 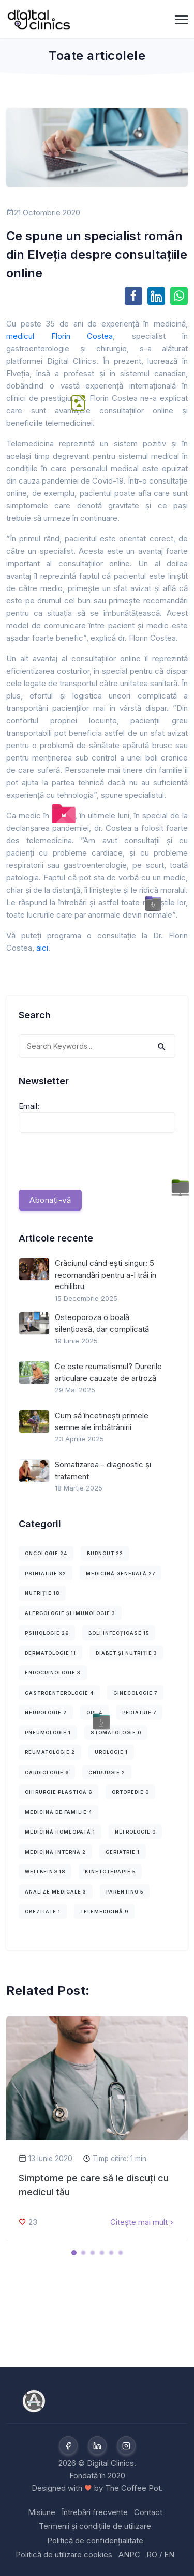 What do you see at coordinates (78, 403) in the screenshot?
I see `open libreoffice draw application` at bounding box center [78, 403].